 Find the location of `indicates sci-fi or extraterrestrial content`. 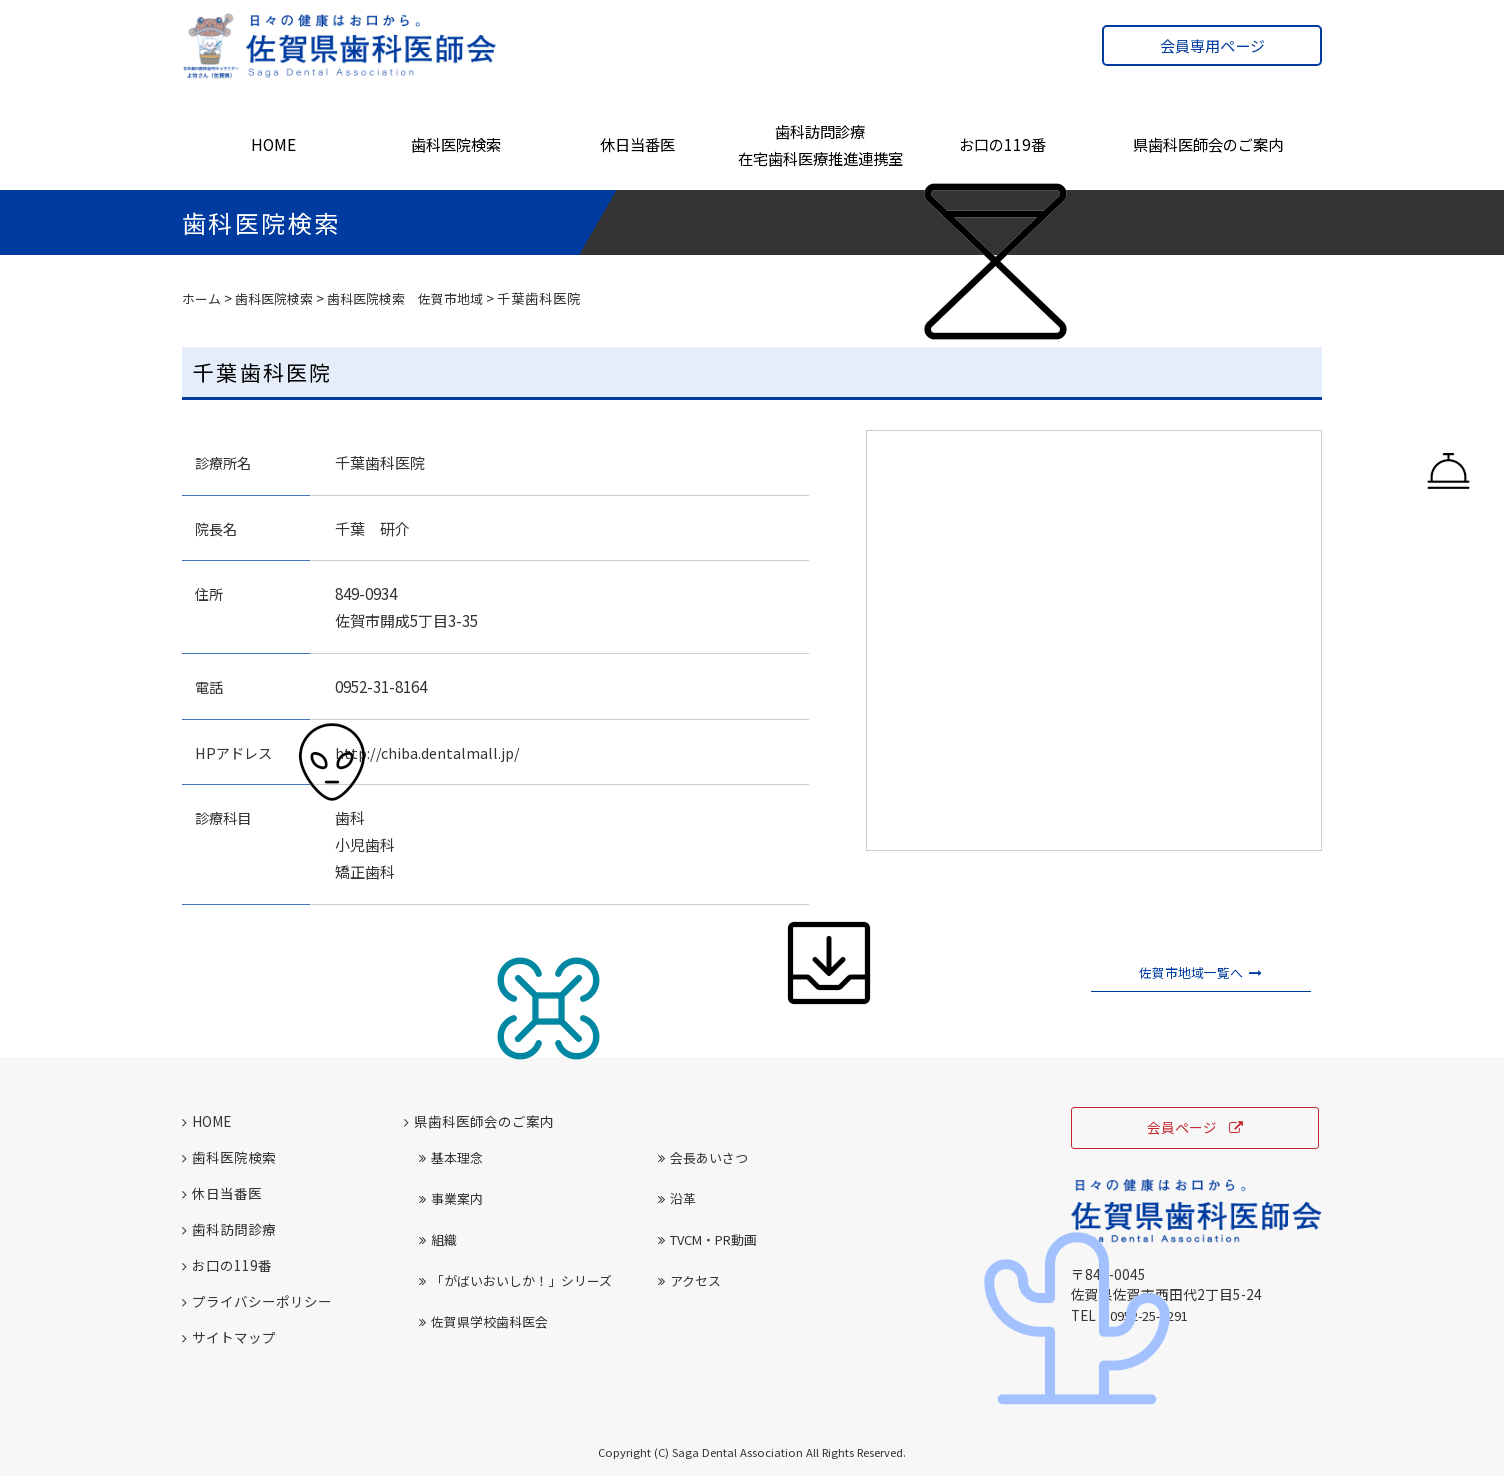

indicates sci-fi or extraterrestrial content is located at coordinates (332, 762).